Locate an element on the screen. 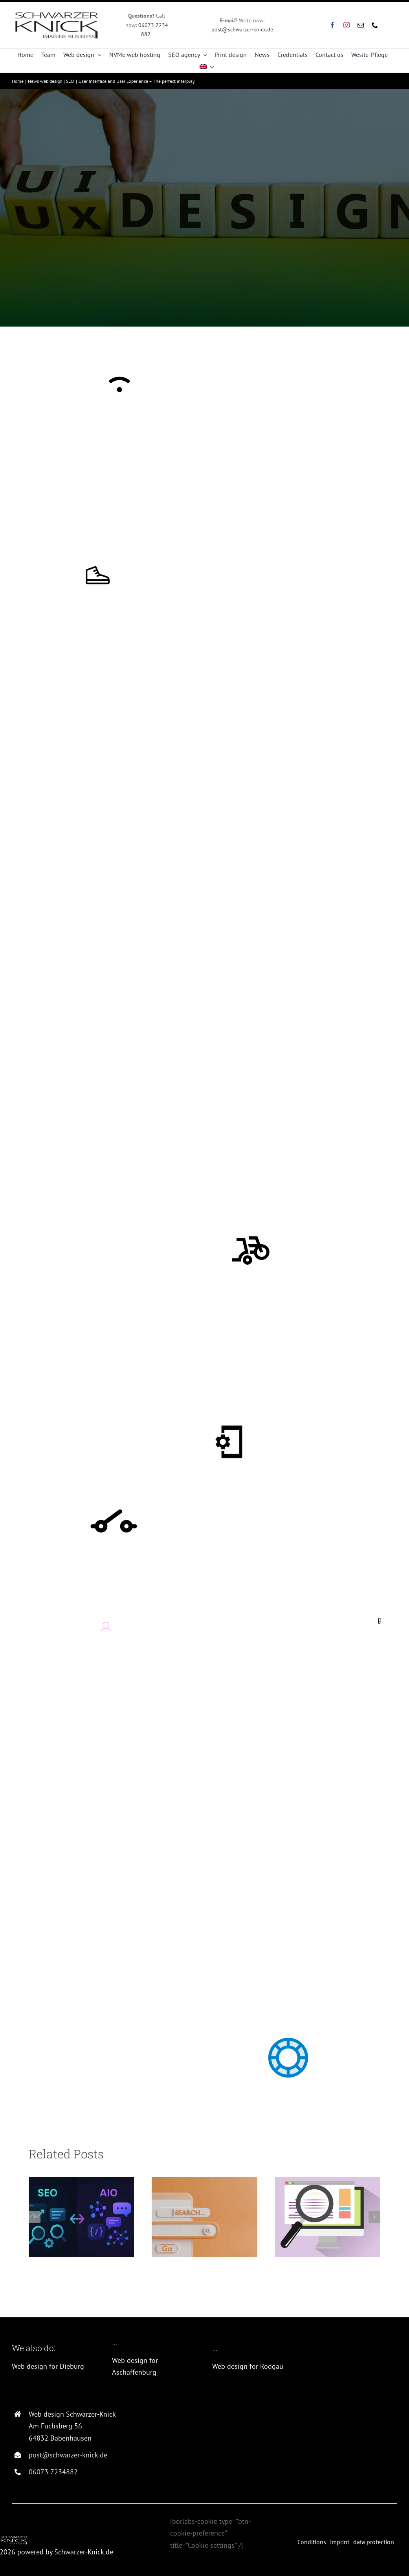 The height and width of the screenshot is (2576, 409). access lab or test results is located at coordinates (379, 1621).